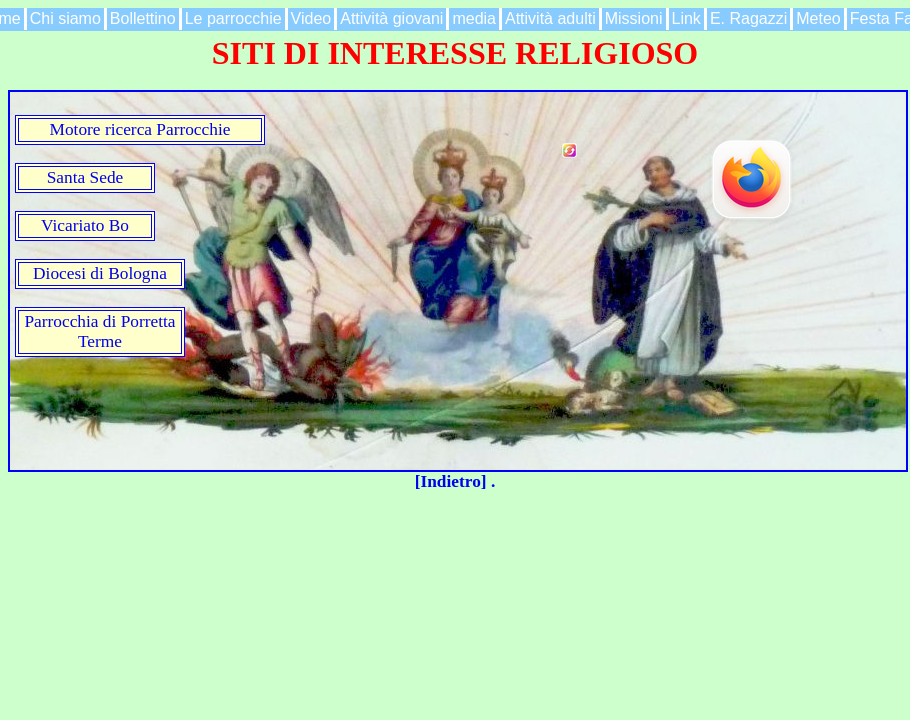 The width and height of the screenshot is (910, 720). What do you see at coordinates (751, 179) in the screenshot?
I see `open firefox web browser` at bounding box center [751, 179].